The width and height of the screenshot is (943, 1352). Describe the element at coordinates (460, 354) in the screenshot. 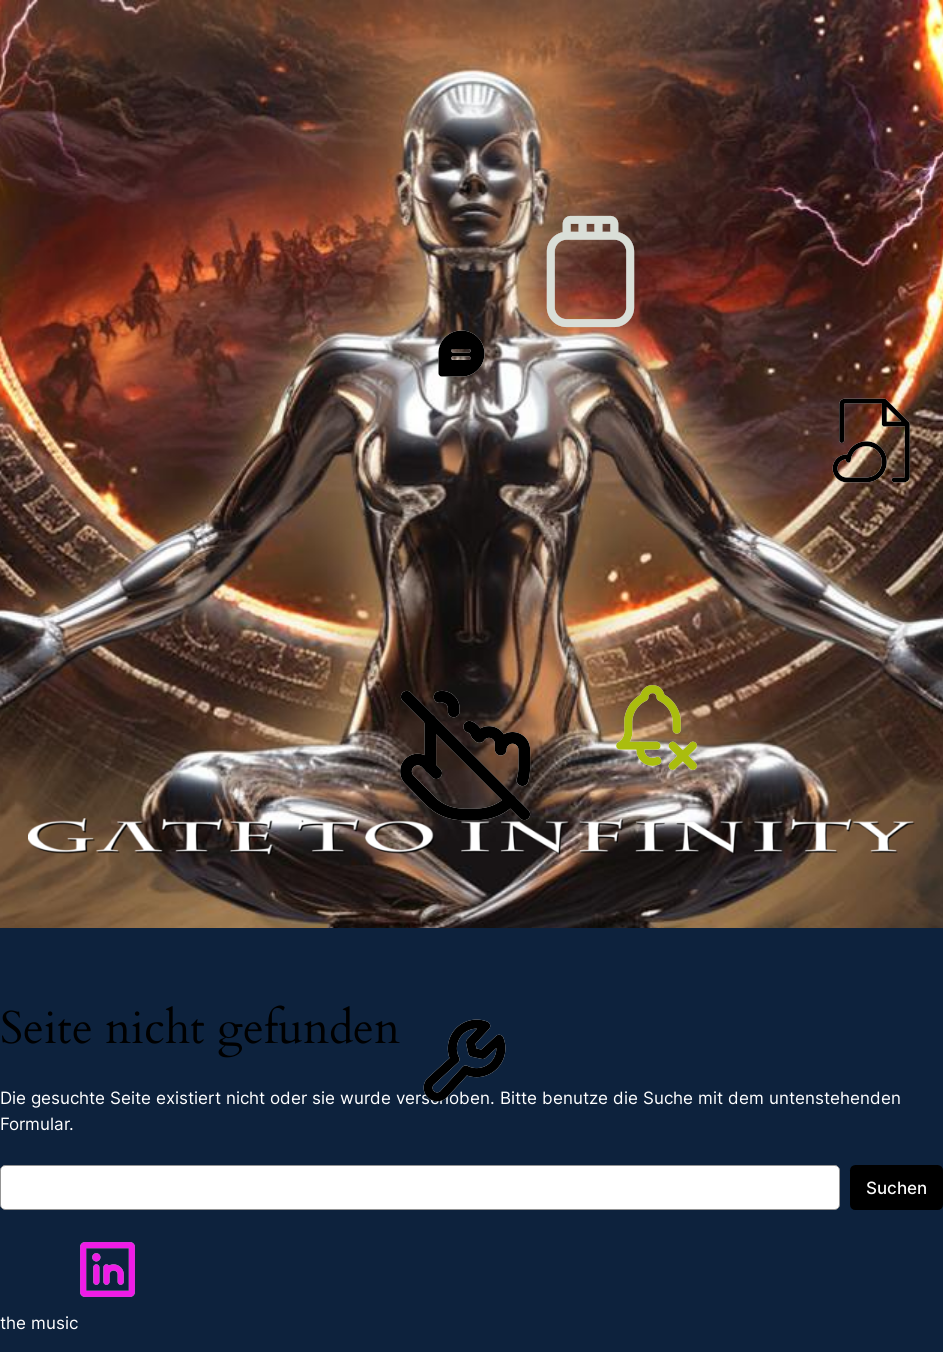

I see `open chat or messaging` at that location.